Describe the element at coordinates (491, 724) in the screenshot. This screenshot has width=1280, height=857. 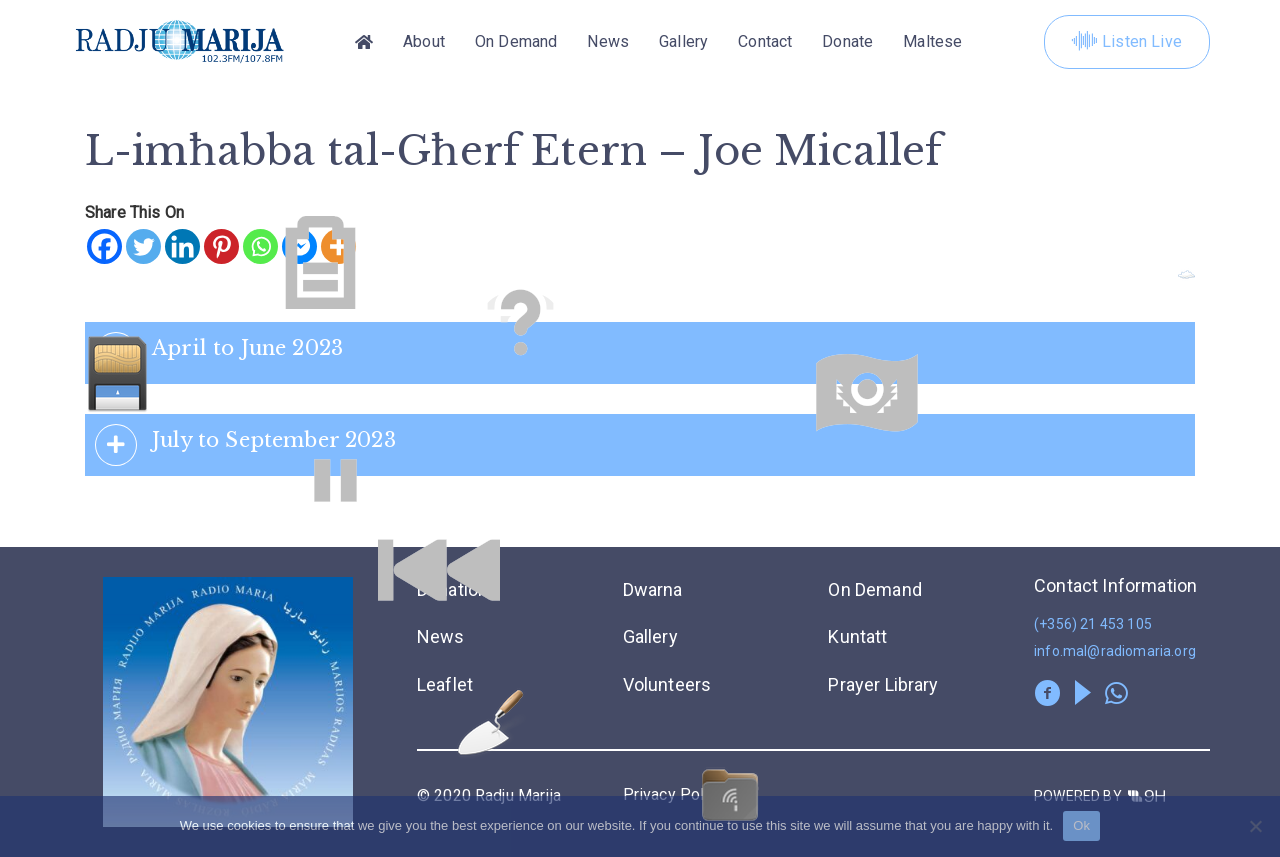
I see `access development tools and programming applications` at that location.